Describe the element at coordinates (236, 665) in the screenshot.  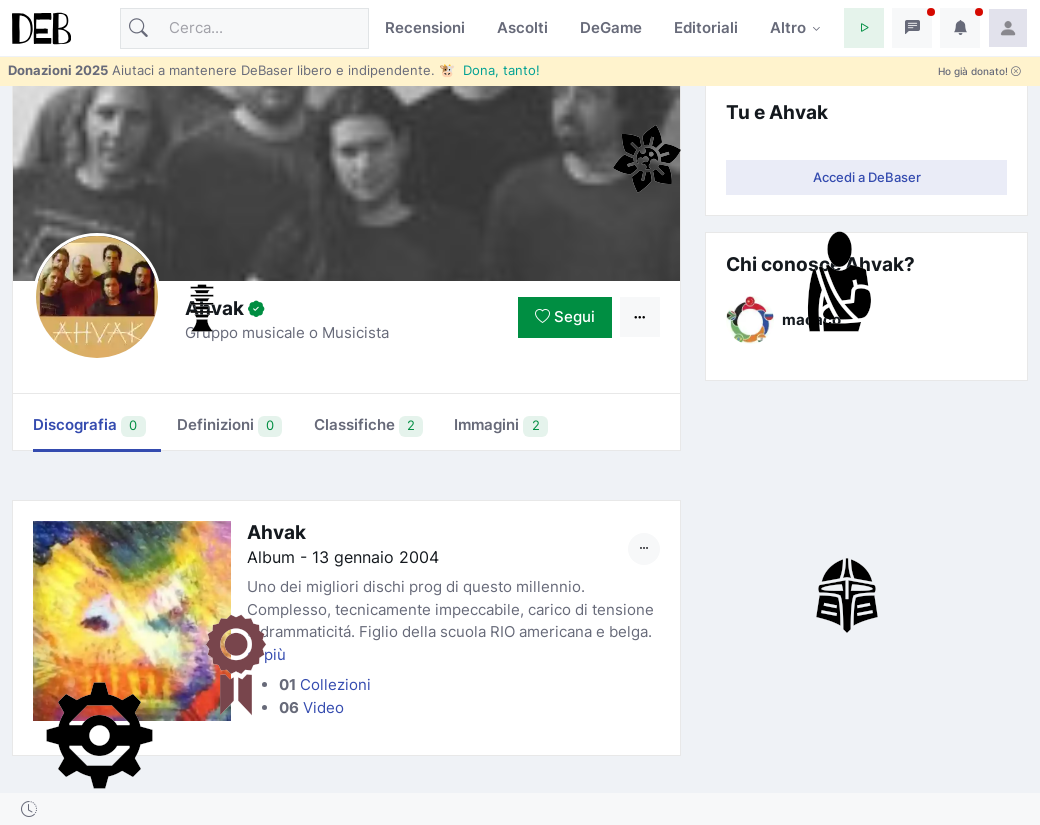
I see `view your achievements or awards` at that location.